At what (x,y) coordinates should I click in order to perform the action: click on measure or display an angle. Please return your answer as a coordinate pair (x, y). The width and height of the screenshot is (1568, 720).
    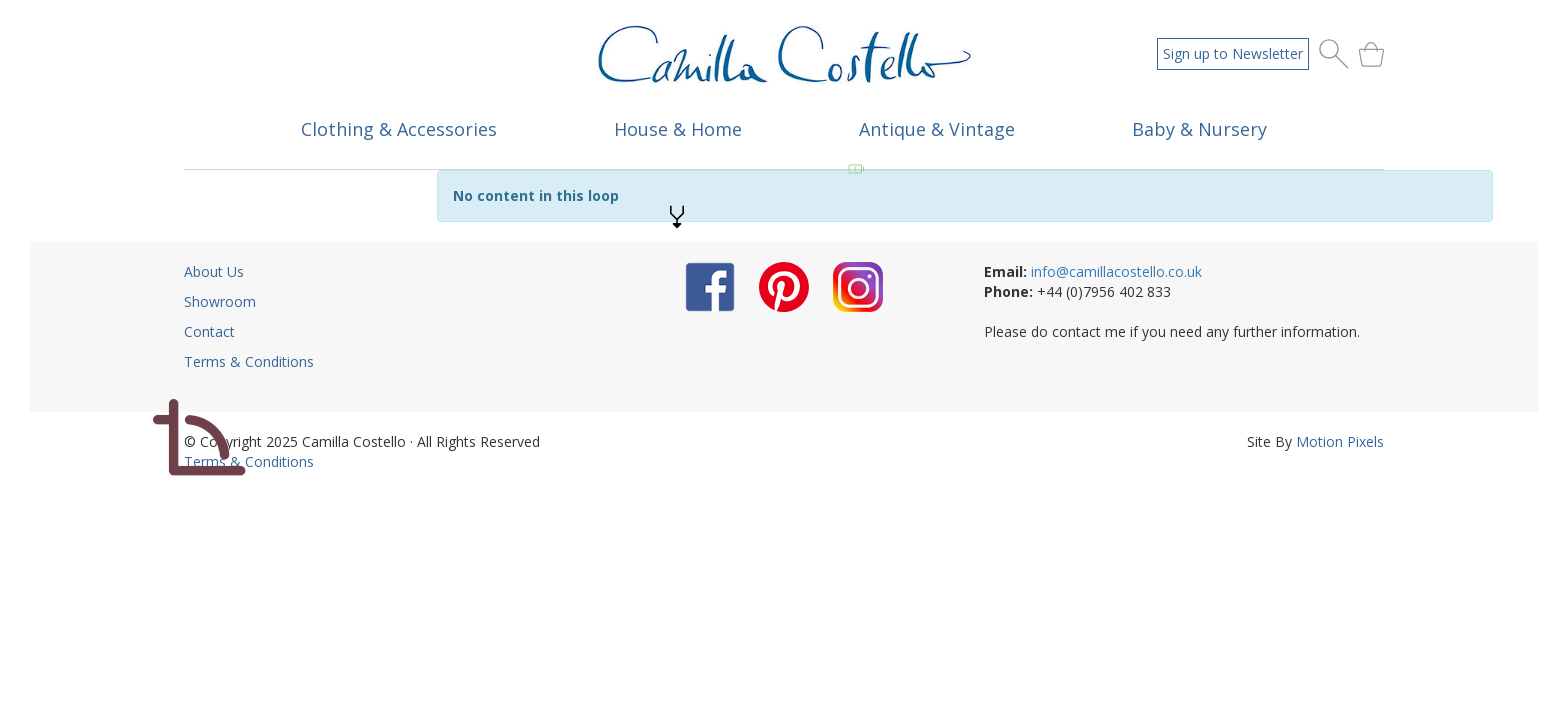
    Looking at the image, I should click on (196, 442).